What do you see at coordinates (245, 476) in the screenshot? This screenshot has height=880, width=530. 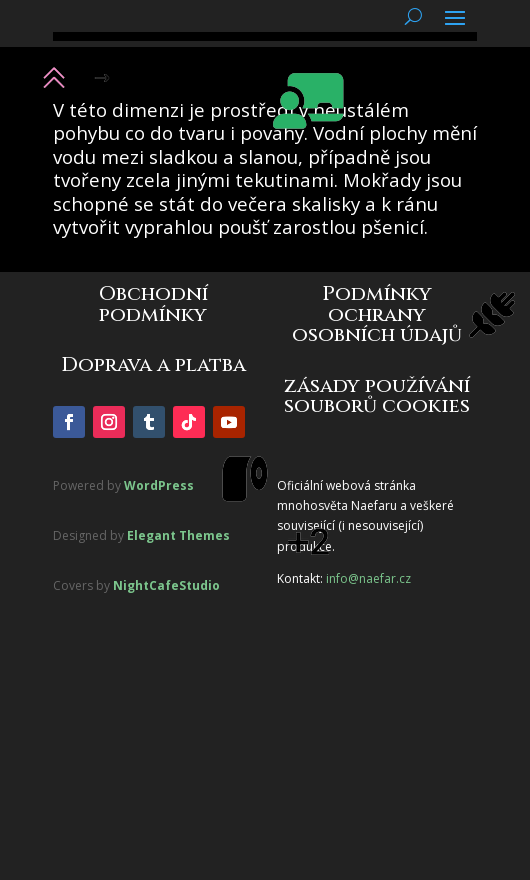 I see `indicates restroom or bathroom location` at bounding box center [245, 476].